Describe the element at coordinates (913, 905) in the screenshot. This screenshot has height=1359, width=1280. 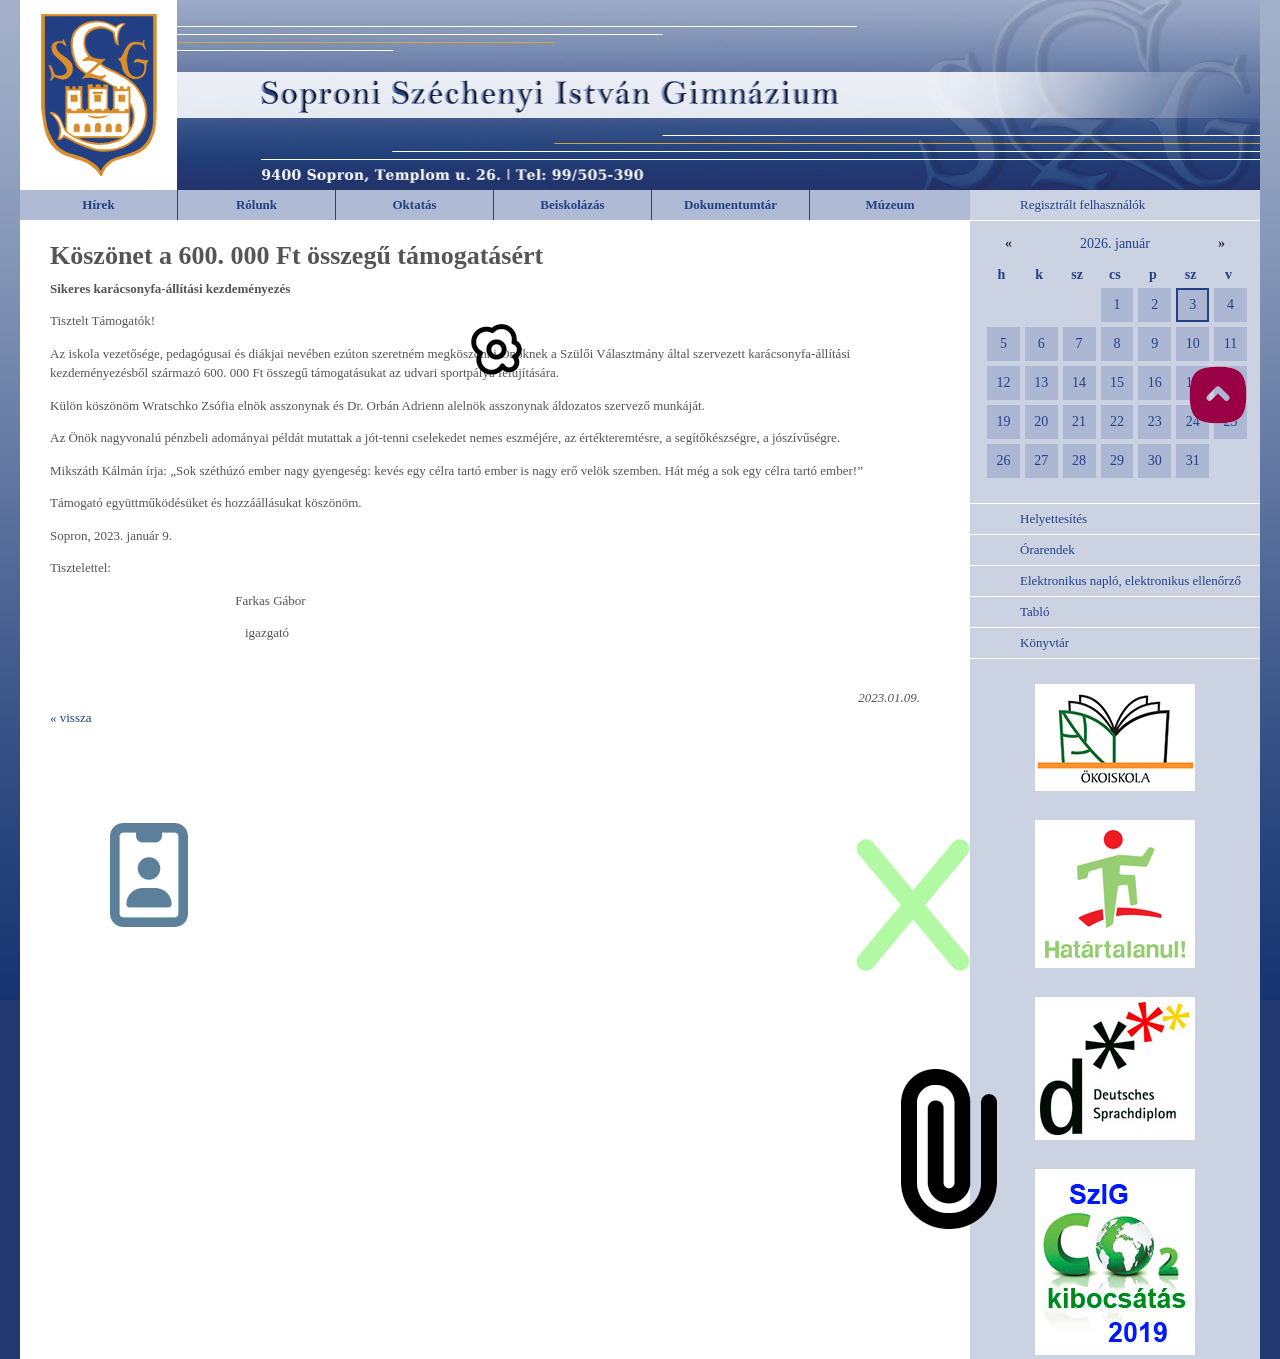
I see `close or dismiss a dialog` at that location.